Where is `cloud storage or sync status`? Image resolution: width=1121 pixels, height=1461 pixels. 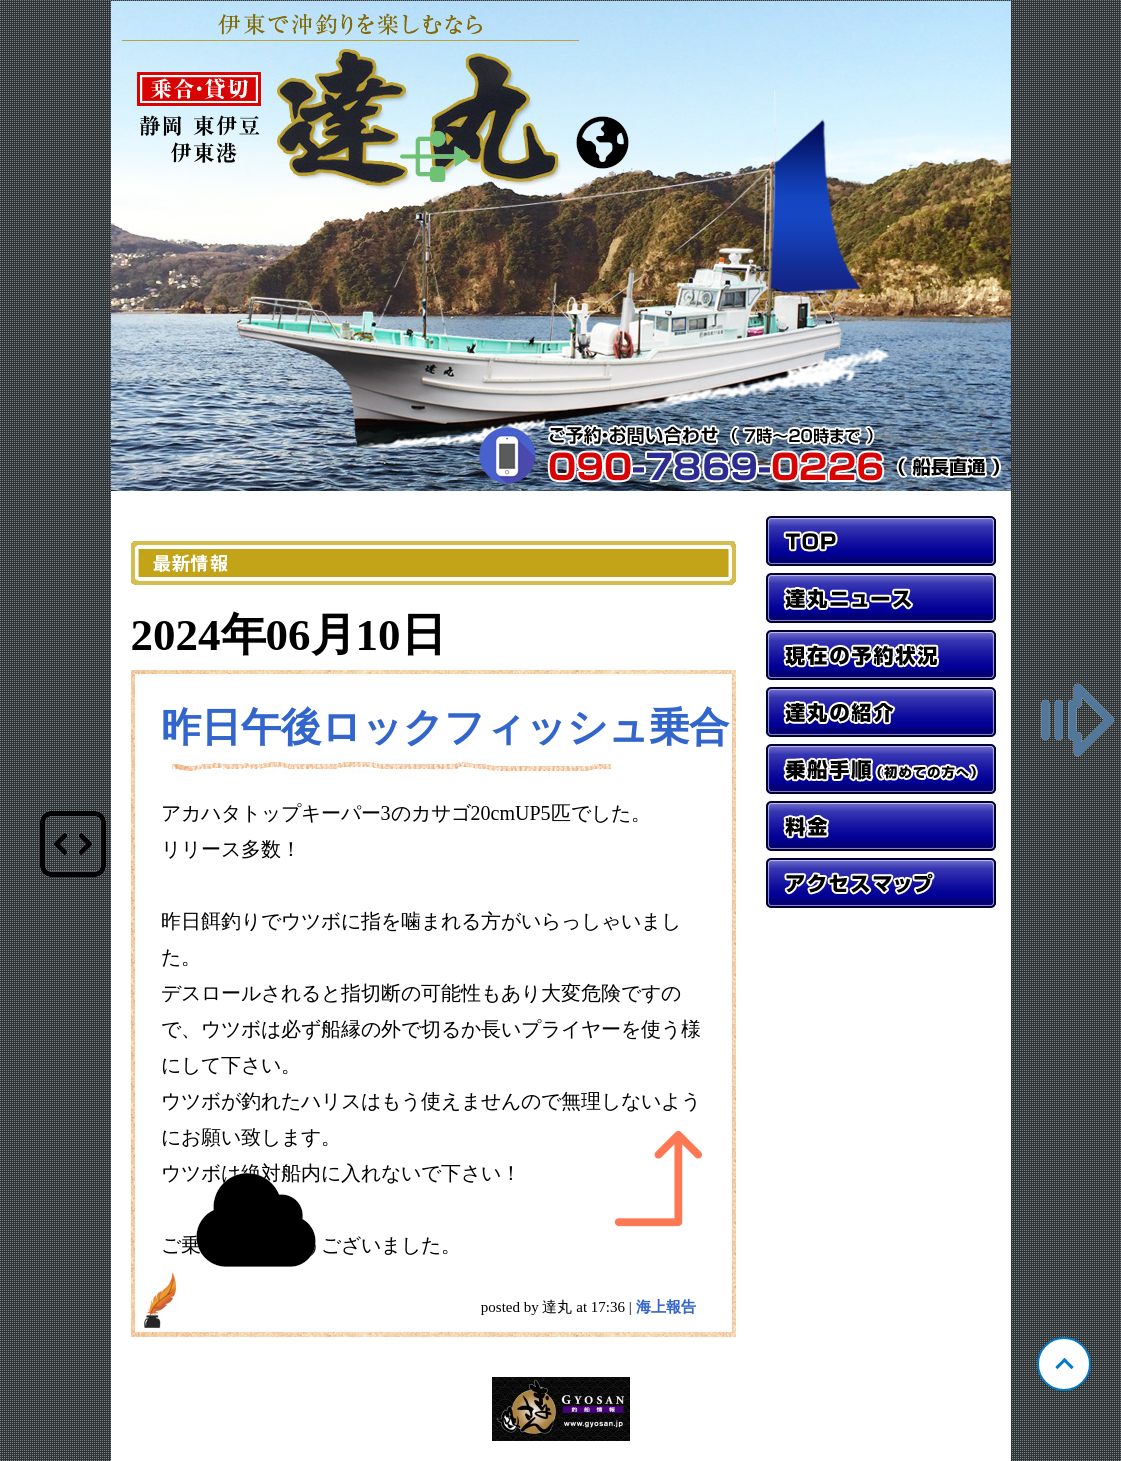
cloud storage or sync status is located at coordinates (256, 1220).